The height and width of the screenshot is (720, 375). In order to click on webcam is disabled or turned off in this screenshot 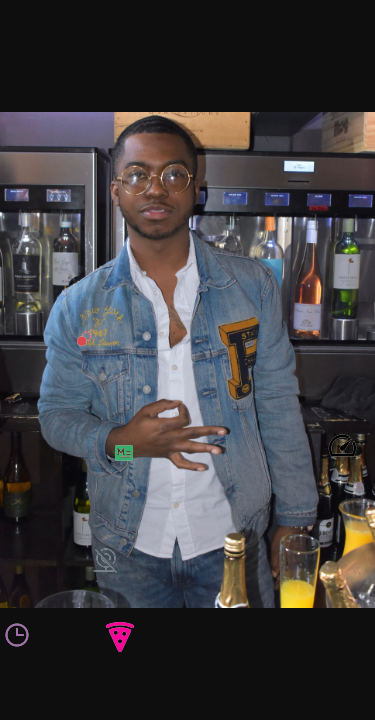, I will do `click(106, 561)`.